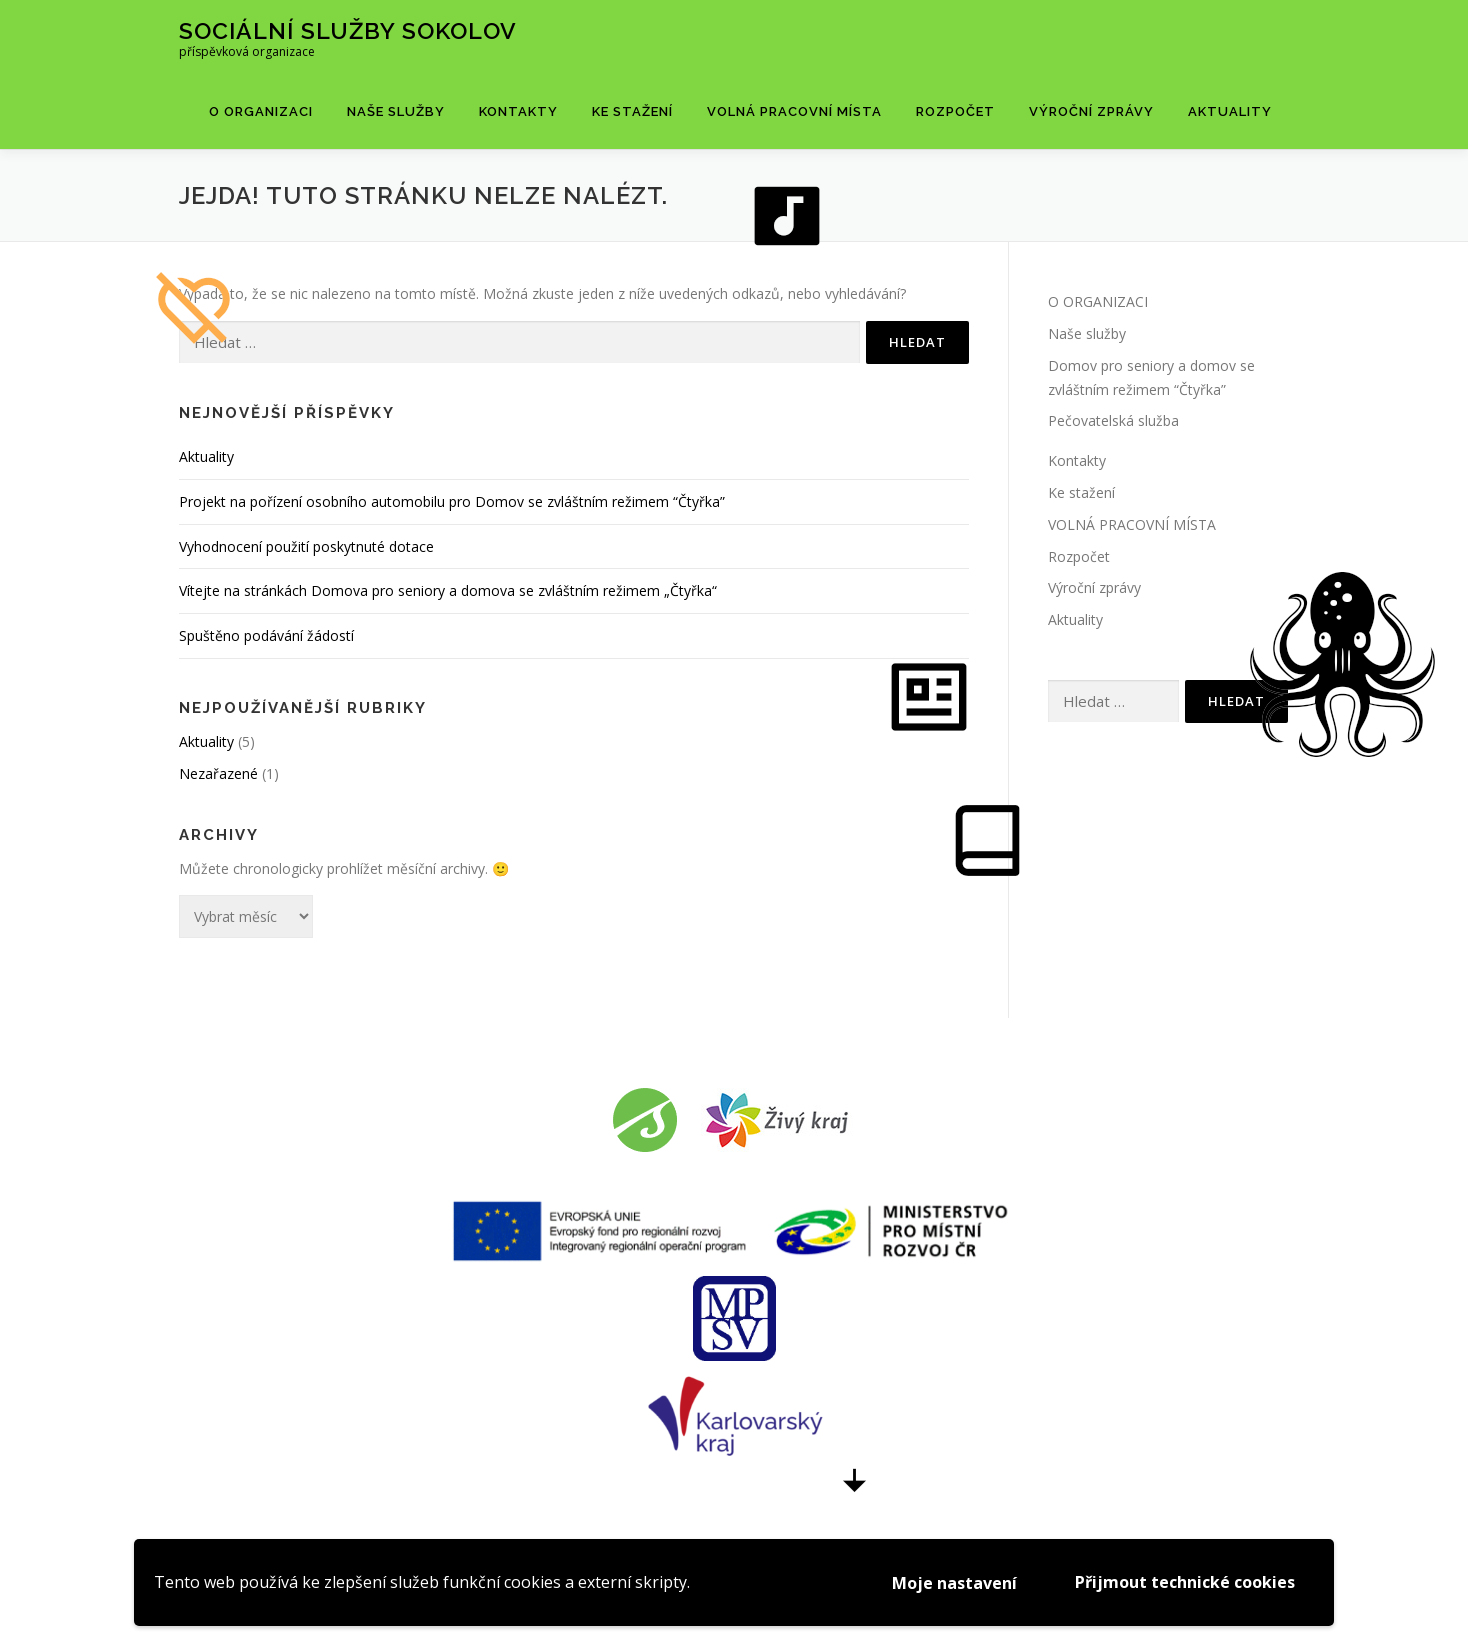  I want to click on view news articles, so click(929, 697).